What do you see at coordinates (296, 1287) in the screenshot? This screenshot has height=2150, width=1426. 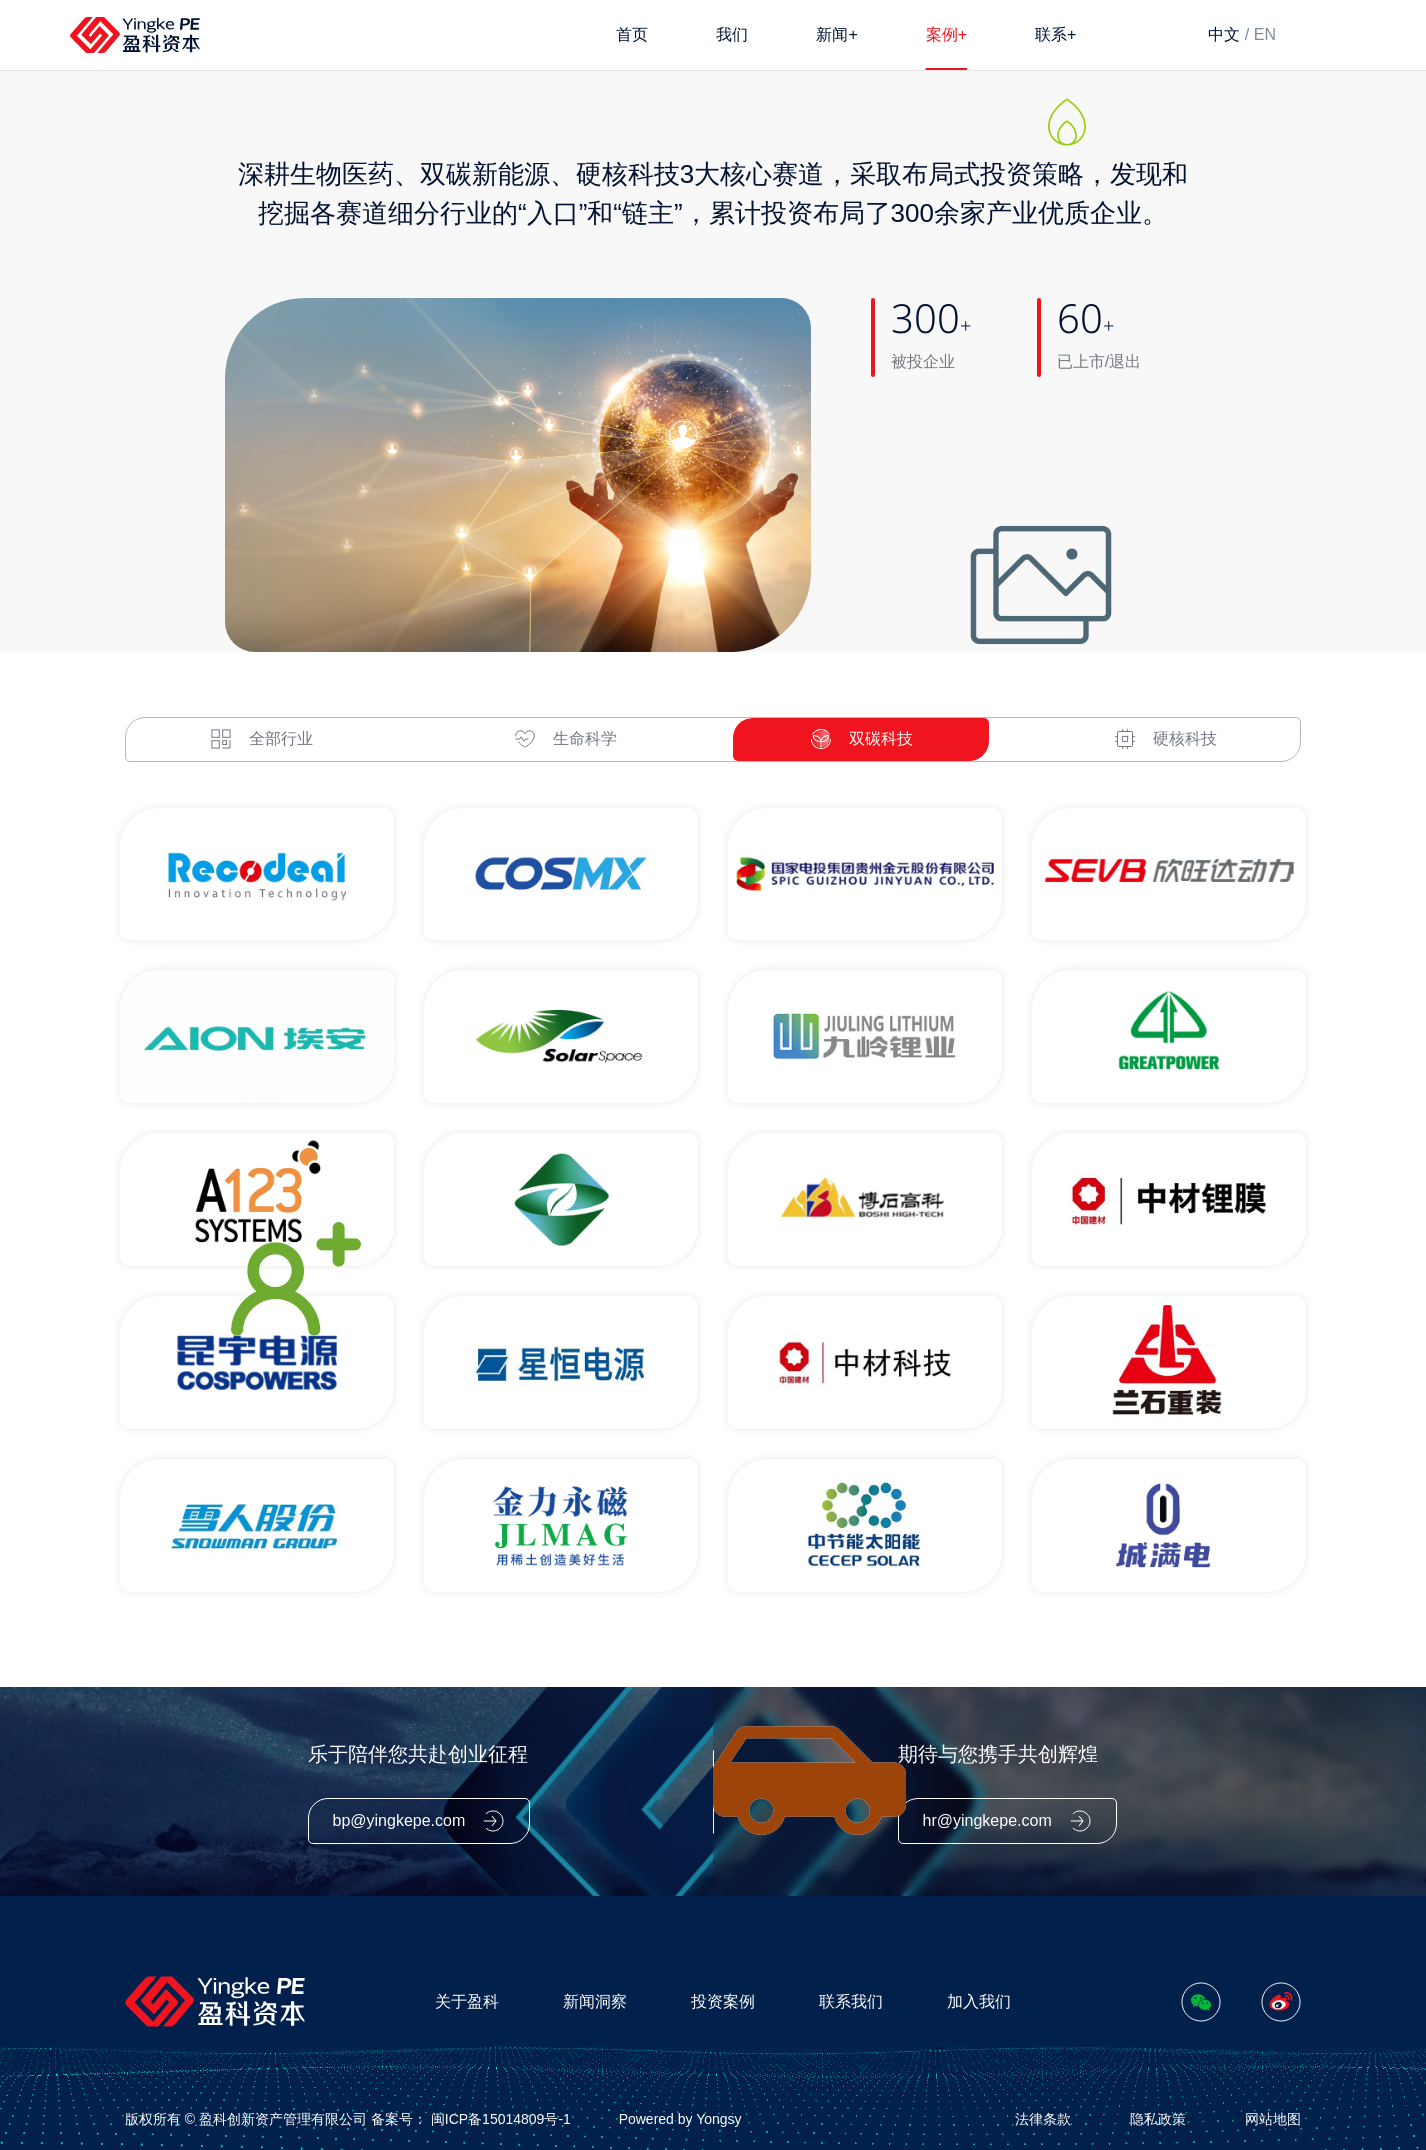 I see `add a new contact or friend` at bounding box center [296, 1287].